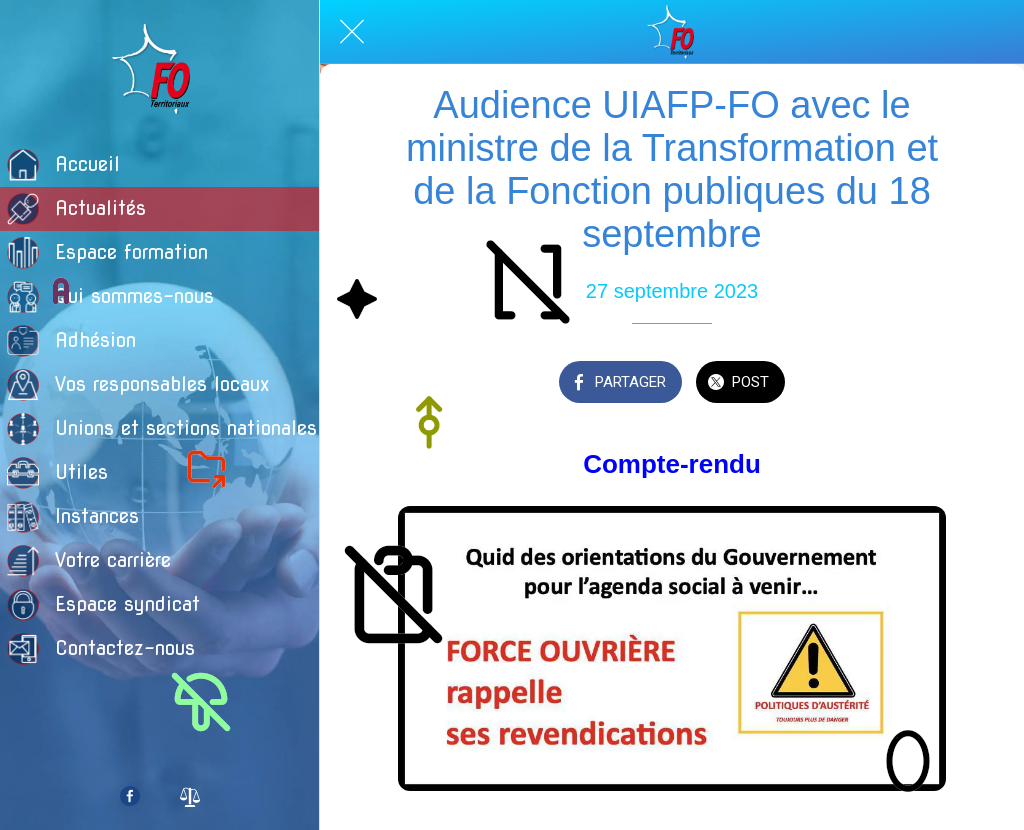  Describe the element at coordinates (393, 594) in the screenshot. I see `clipboard access disabled` at that location.